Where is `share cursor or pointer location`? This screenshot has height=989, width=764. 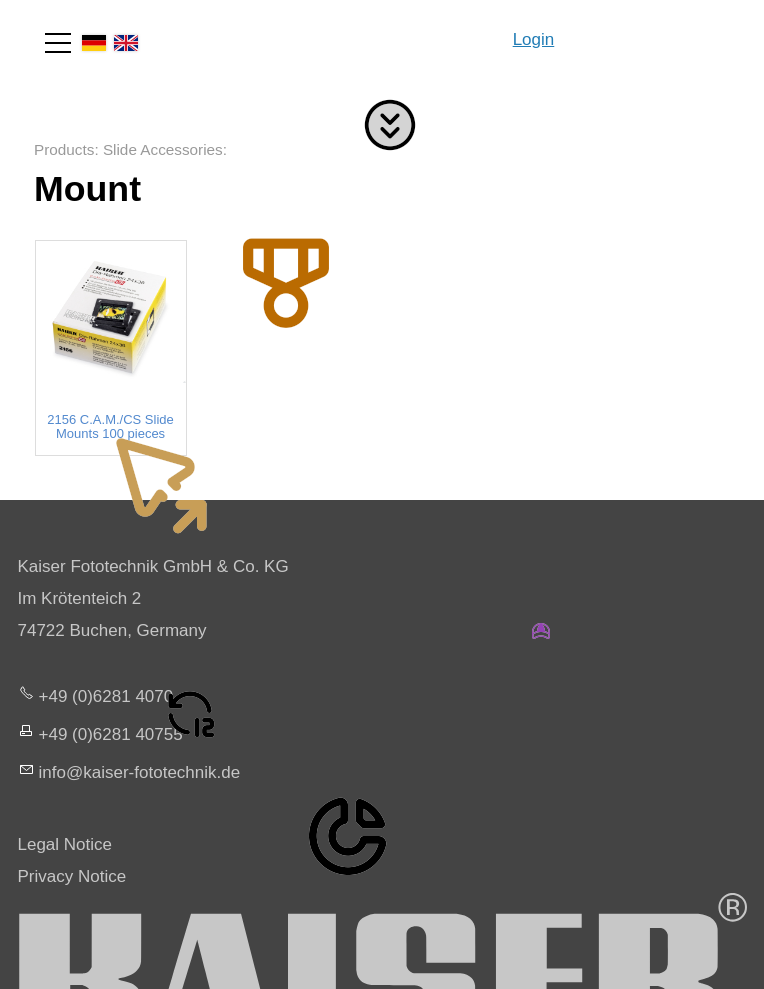
share cursor or pointer location is located at coordinates (159, 481).